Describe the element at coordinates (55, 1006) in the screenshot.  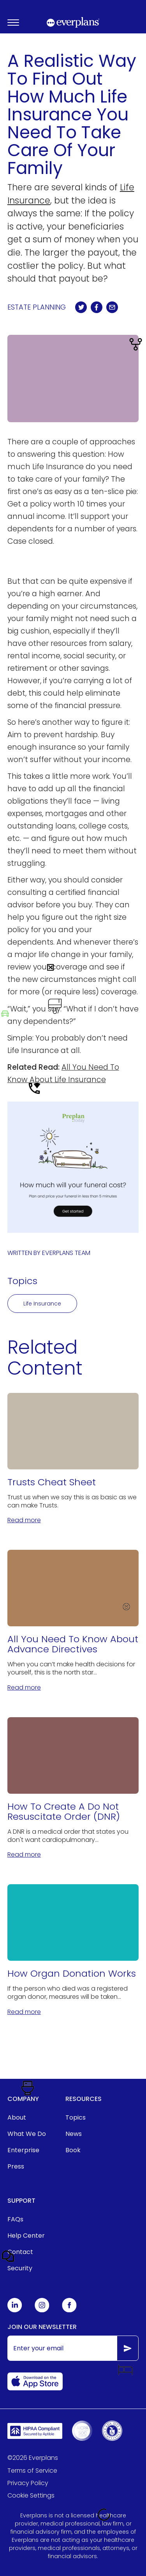
I see `access painting or brush tools` at that location.